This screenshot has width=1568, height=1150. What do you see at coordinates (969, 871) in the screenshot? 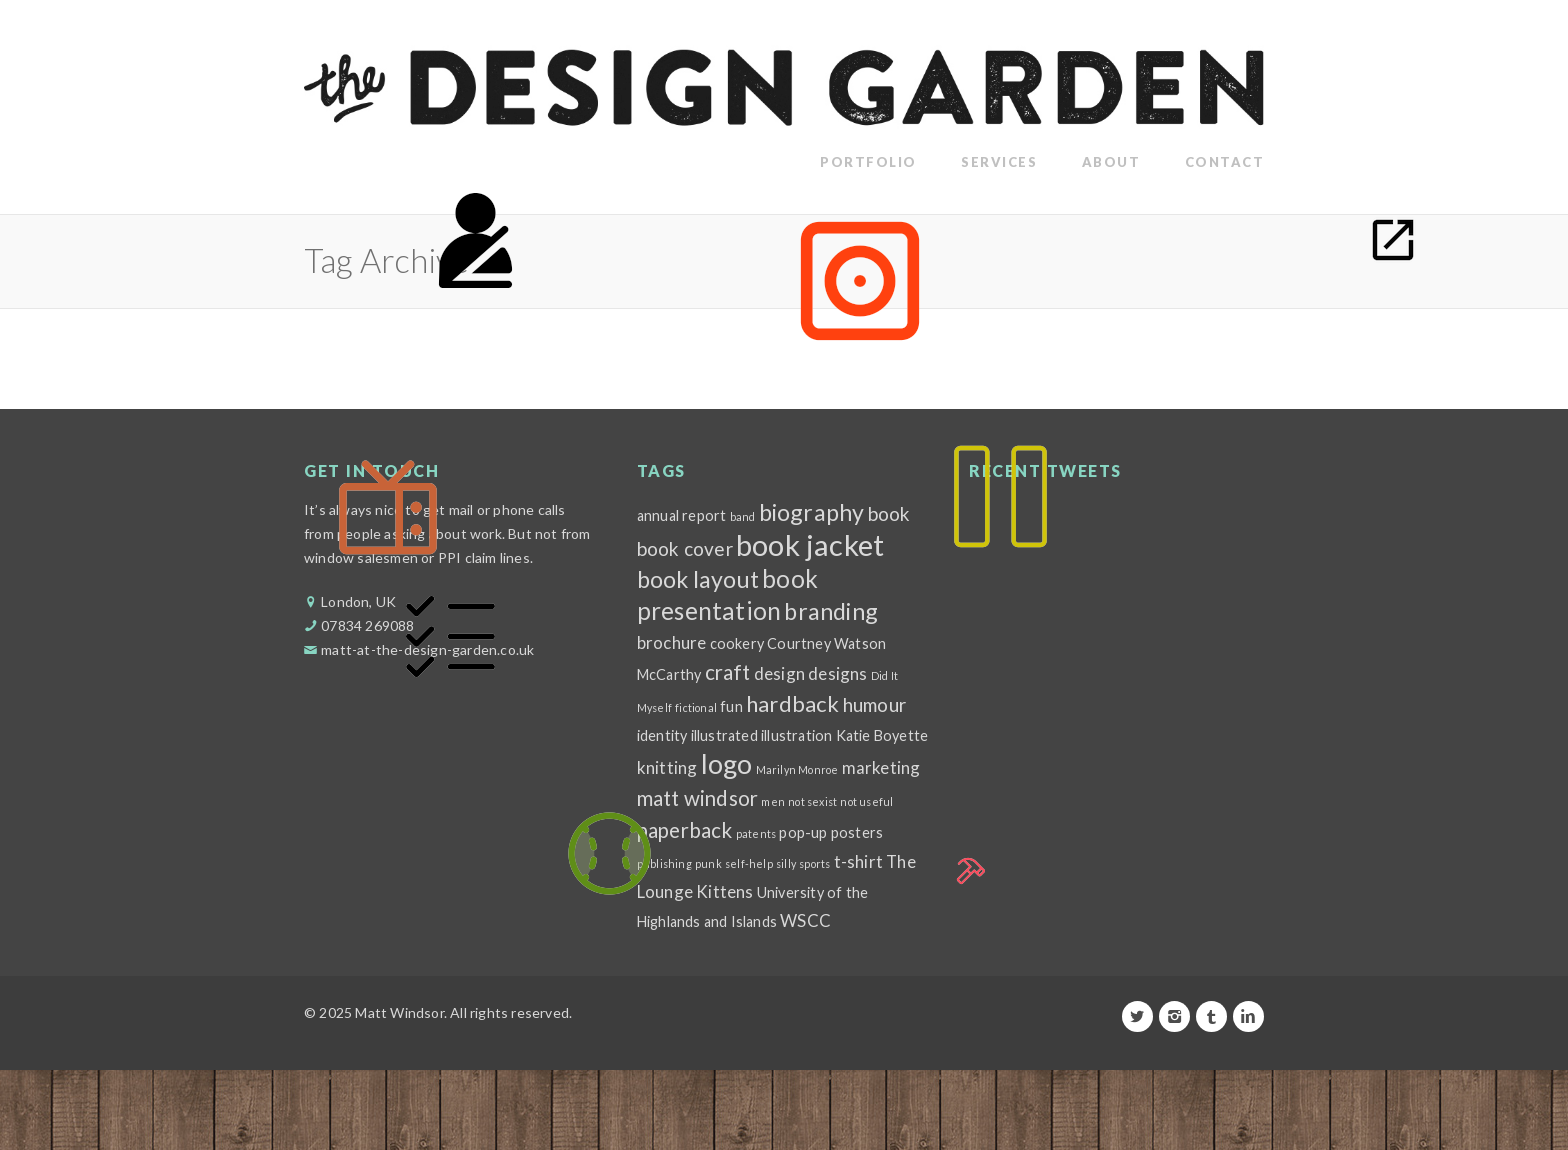
I see `access tools or settings` at bounding box center [969, 871].